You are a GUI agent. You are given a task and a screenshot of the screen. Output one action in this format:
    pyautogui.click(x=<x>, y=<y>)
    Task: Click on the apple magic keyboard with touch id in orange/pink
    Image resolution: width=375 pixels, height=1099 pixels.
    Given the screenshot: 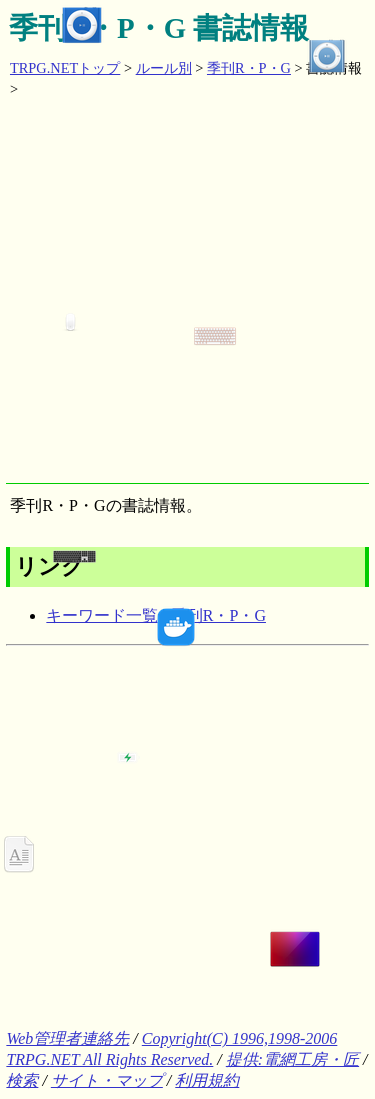 What is the action you would take?
    pyautogui.click(x=215, y=336)
    